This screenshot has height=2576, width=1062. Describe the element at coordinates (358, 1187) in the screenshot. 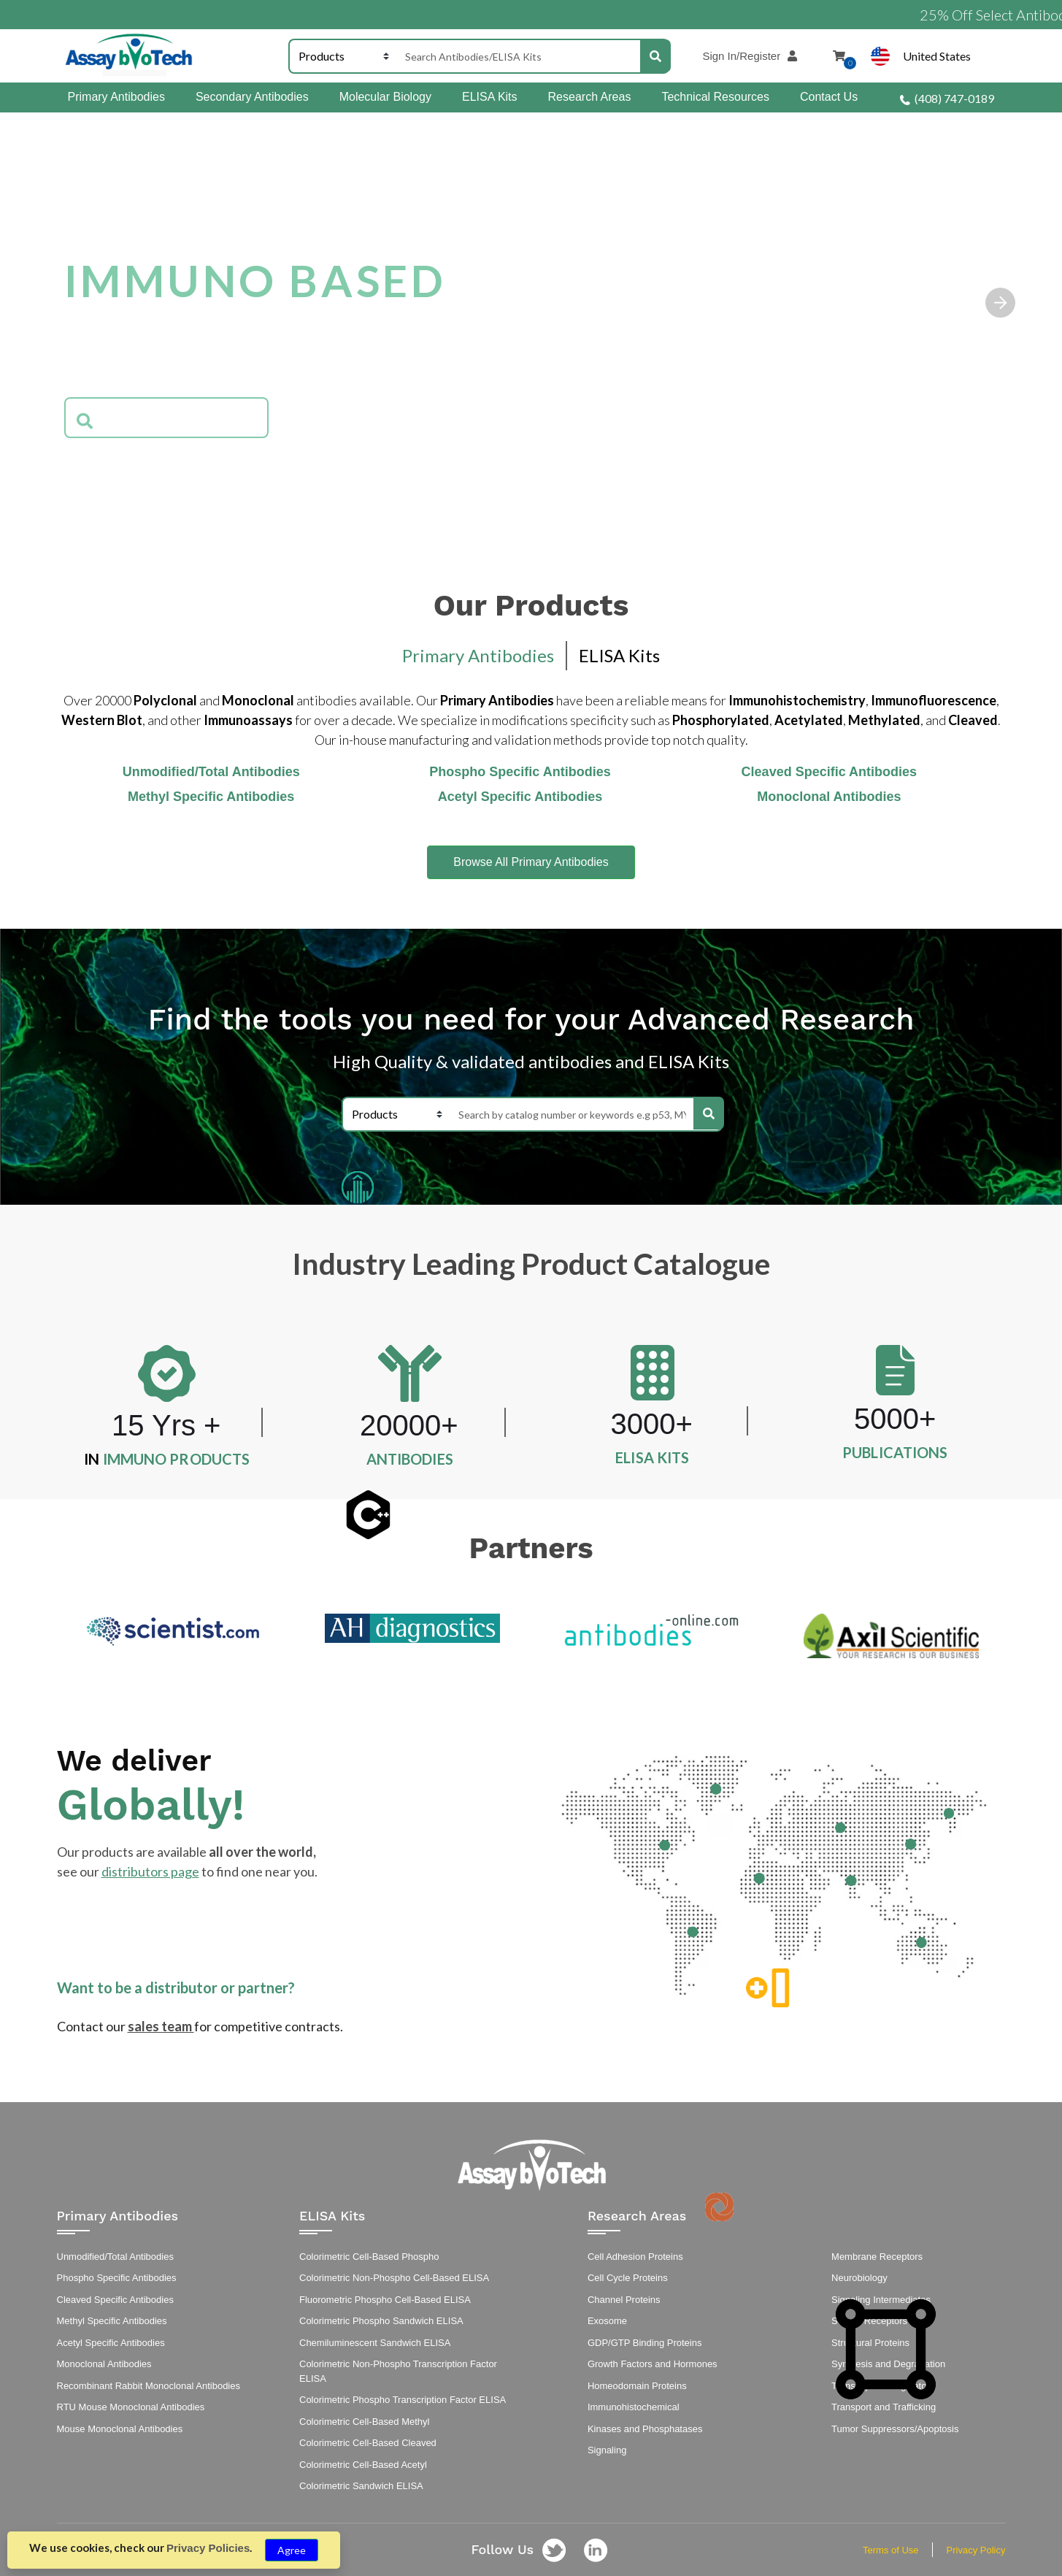

I see `boehringer ingelheim company logo` at that location.